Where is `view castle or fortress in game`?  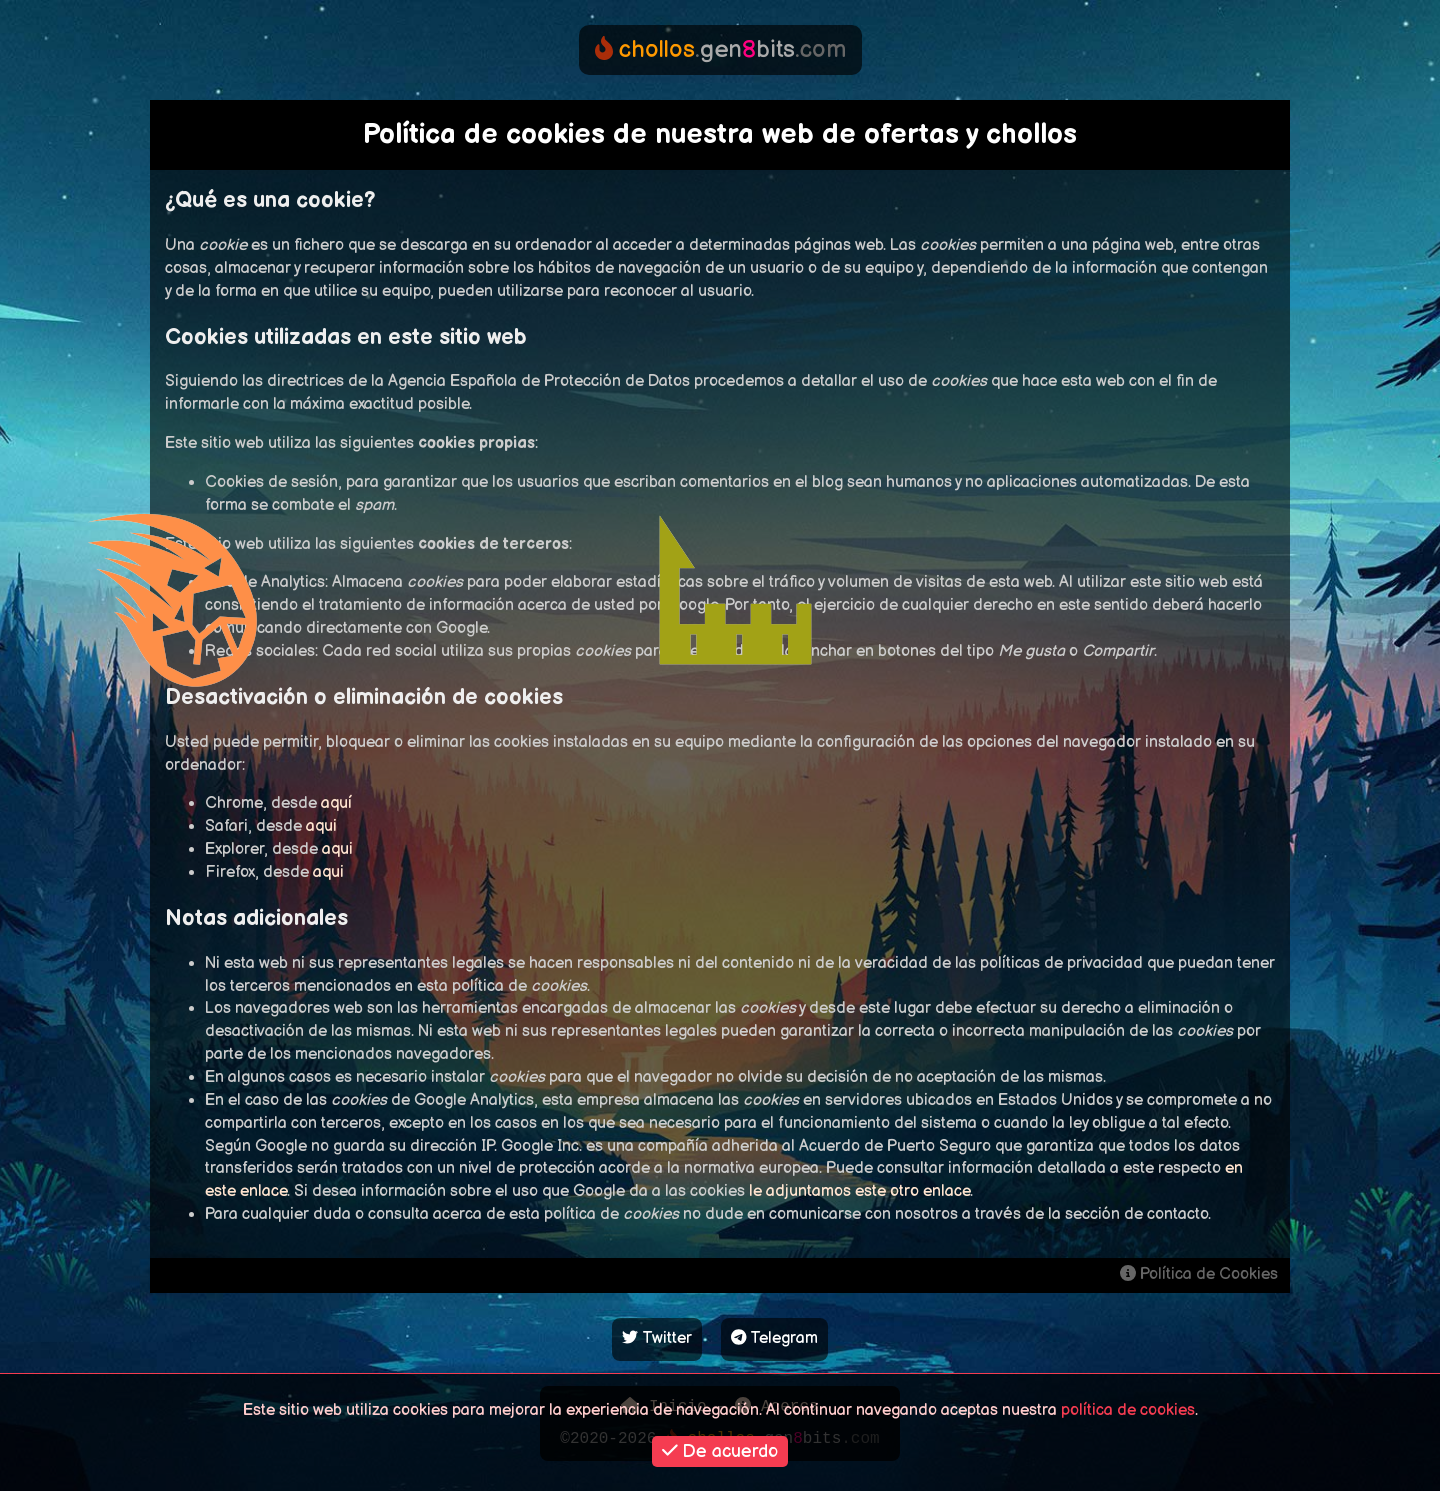
view castle or fortress in game is located at coordinates (735, 588).